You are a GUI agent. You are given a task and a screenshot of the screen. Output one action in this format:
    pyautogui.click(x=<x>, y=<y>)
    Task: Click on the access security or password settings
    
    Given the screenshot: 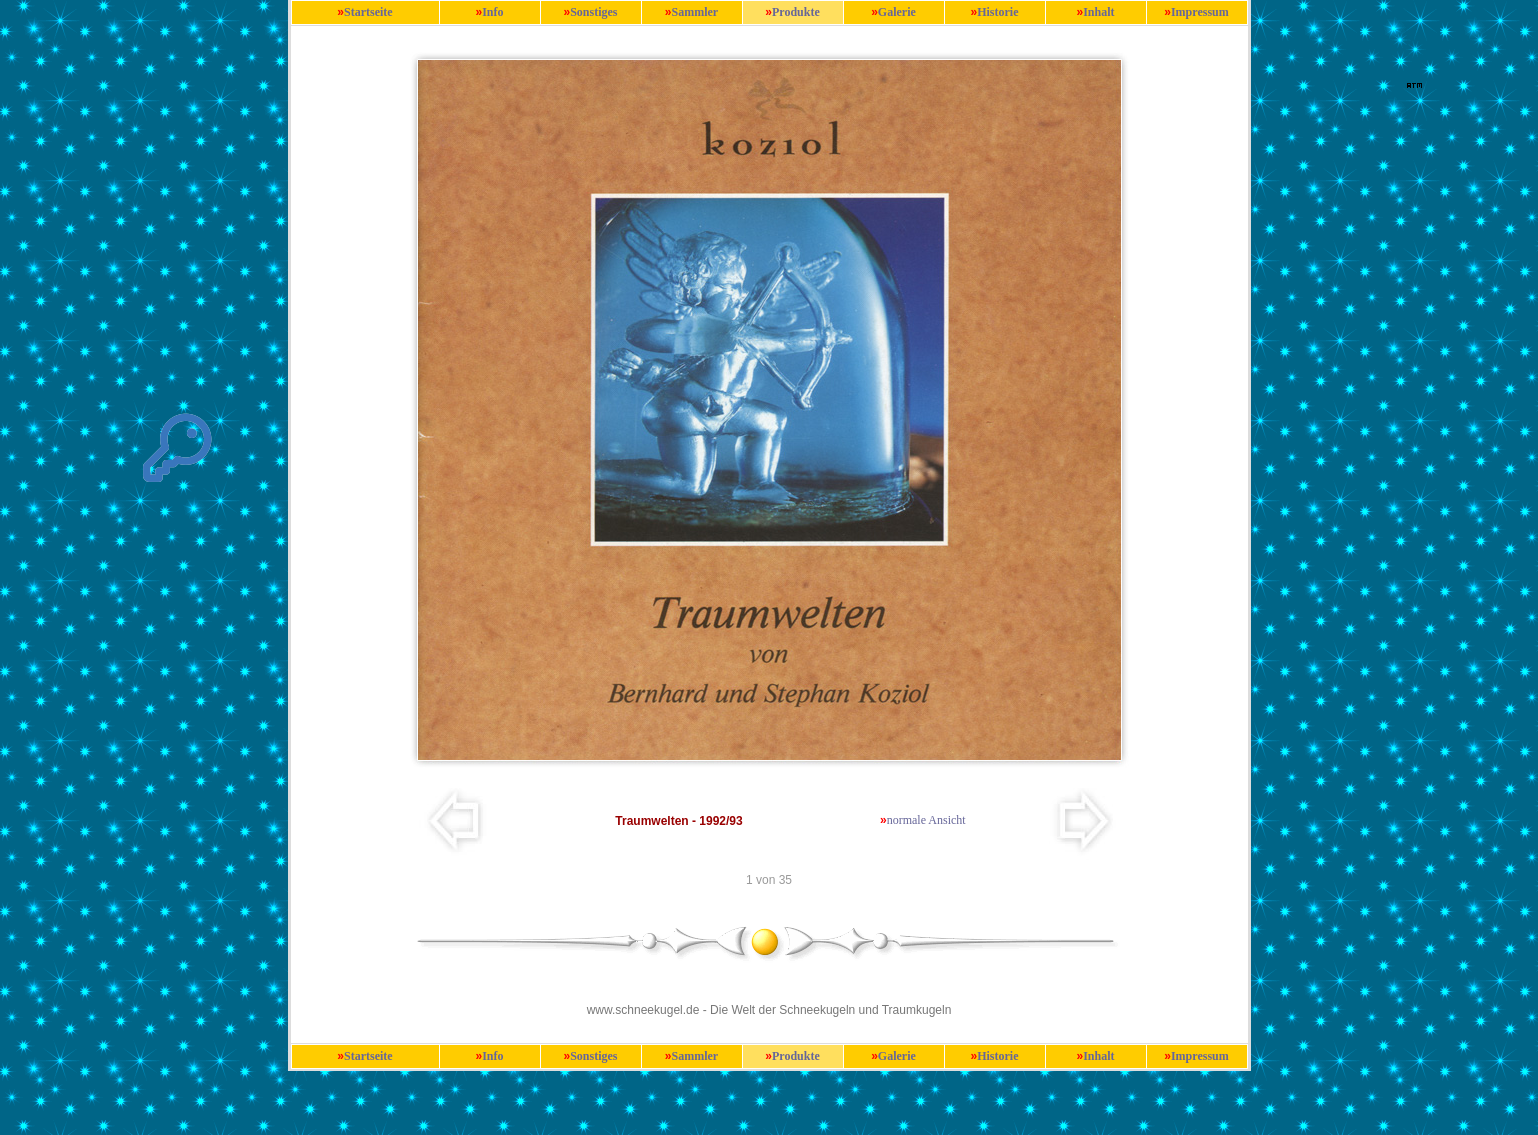 What is the action you would take?
    pyautogui.click(x=176, y=449)
    